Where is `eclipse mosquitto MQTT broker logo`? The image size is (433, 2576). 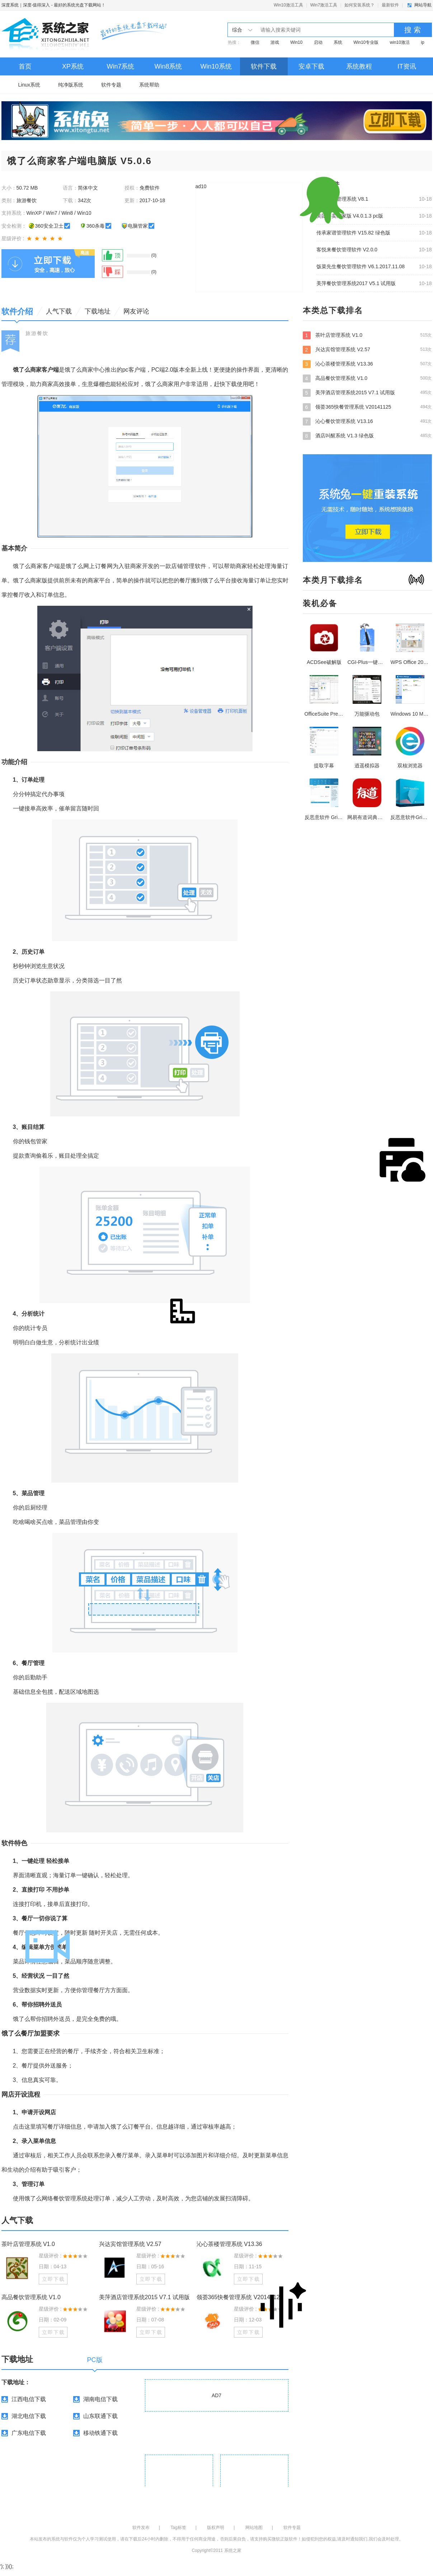 eclipse mosquitto MQTT broker logo is located at coordinates (416, 580).